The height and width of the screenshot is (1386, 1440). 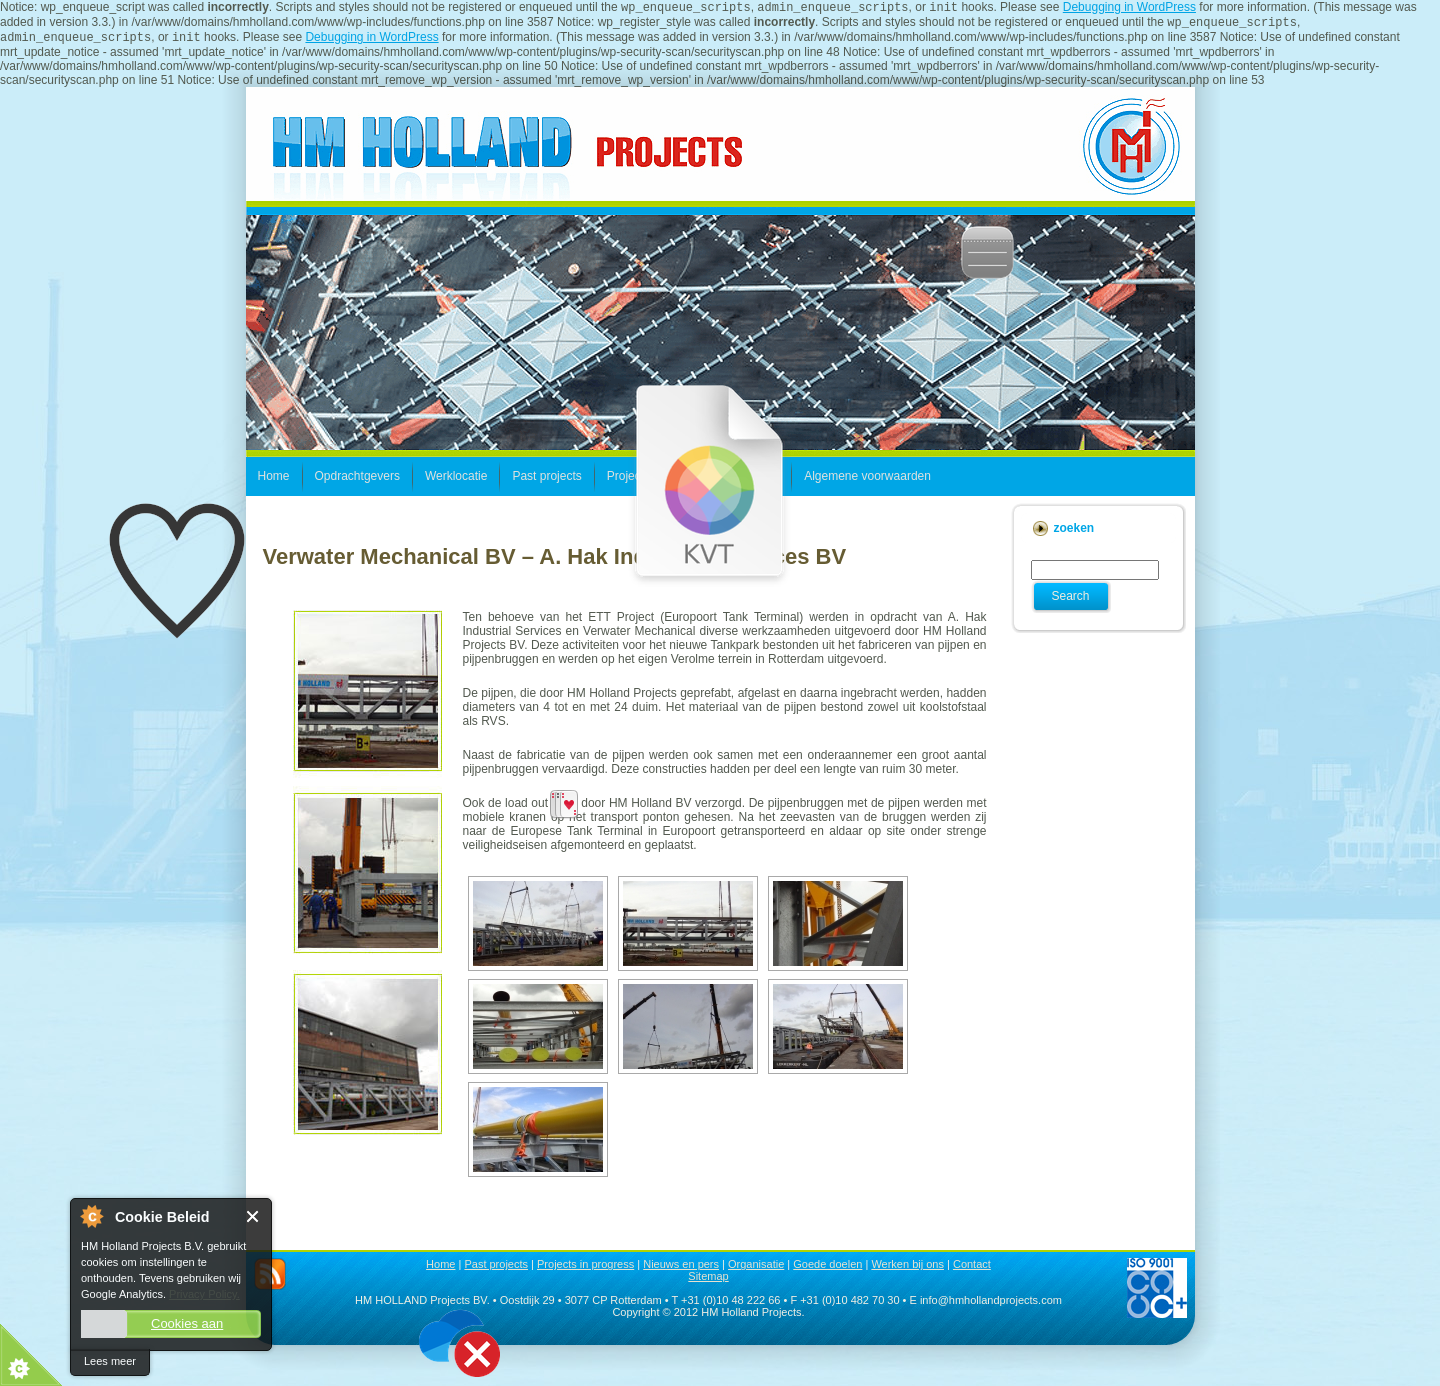 I want to click on open the notes app, so click(x=987, y=252).